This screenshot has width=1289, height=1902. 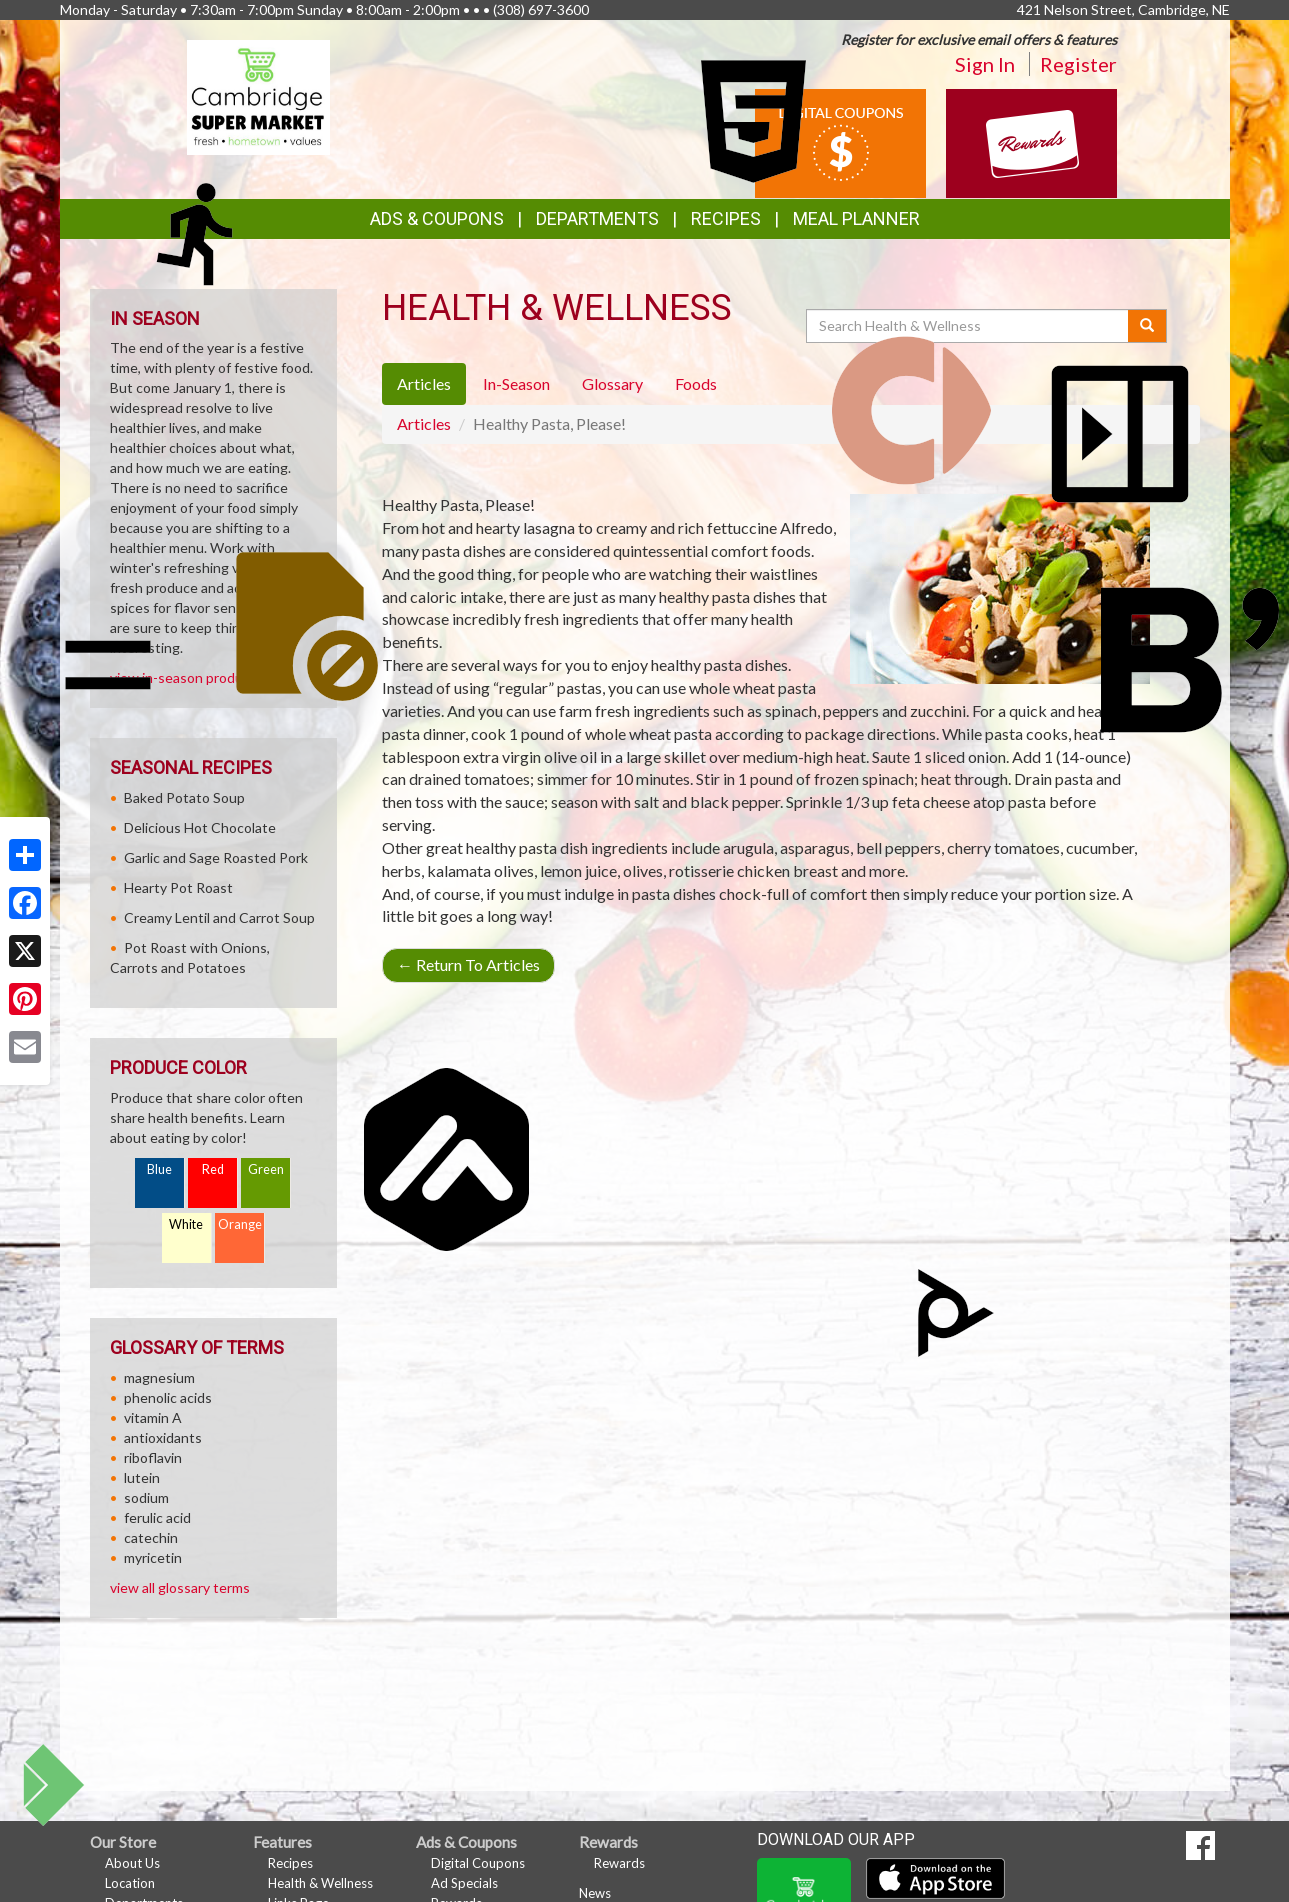 I want to click on open bloglovin app or website, so click(x=1190, y=660).